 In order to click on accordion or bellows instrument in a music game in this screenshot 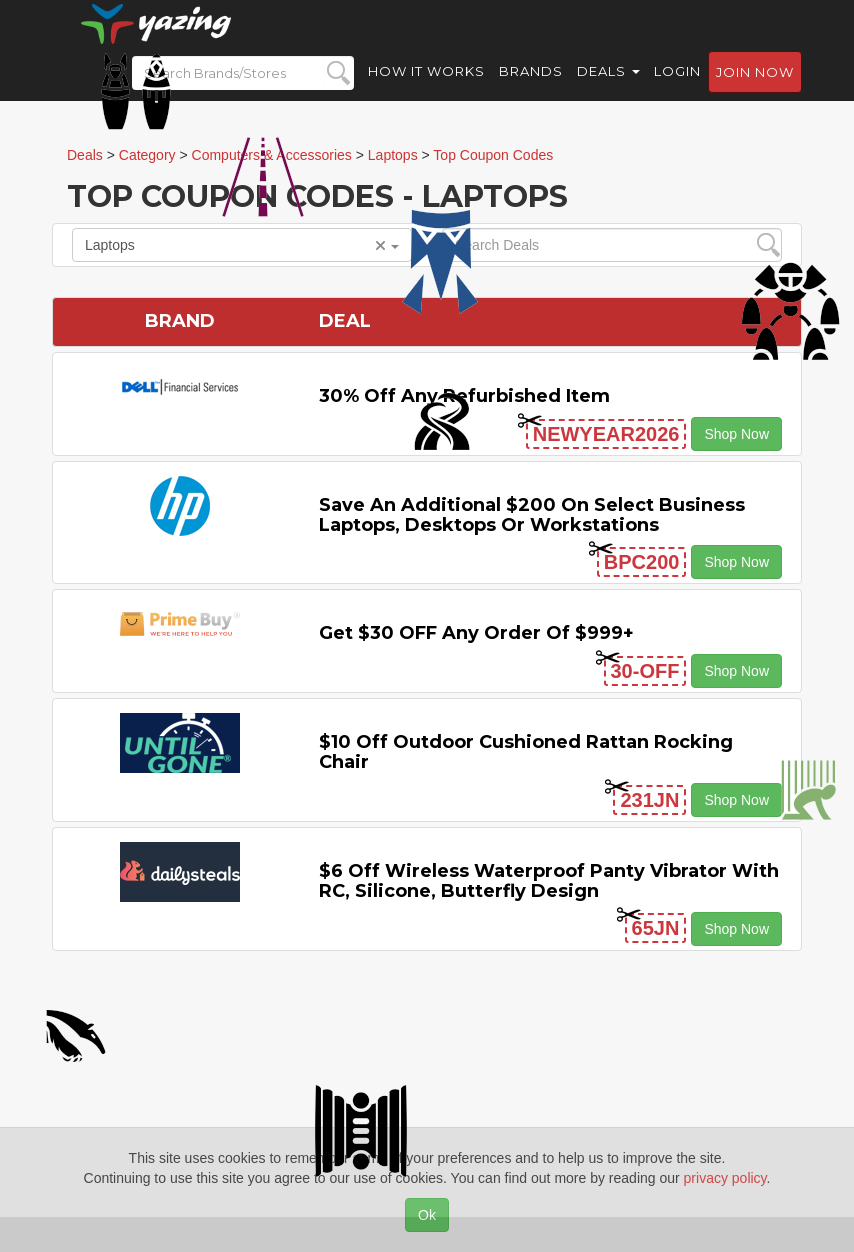, I will do `click(361, 1131)`.